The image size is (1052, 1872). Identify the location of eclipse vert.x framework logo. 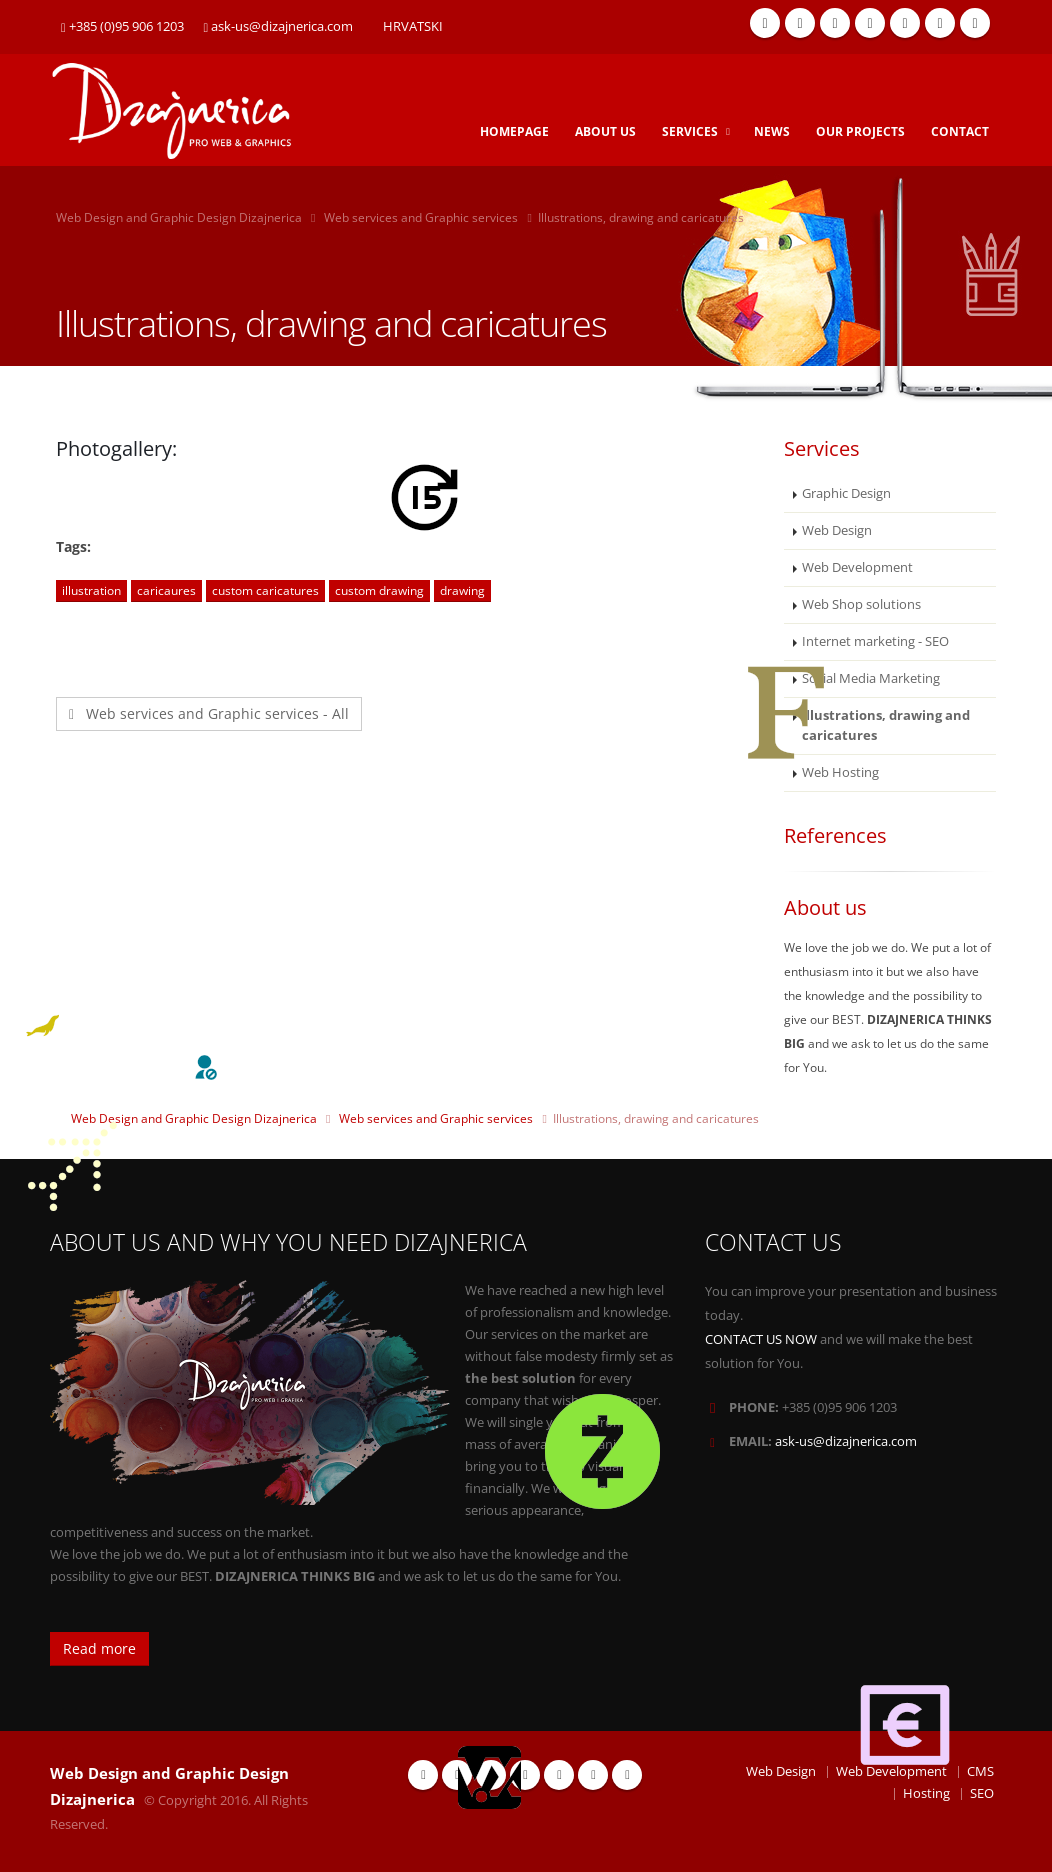
(489, 1777).